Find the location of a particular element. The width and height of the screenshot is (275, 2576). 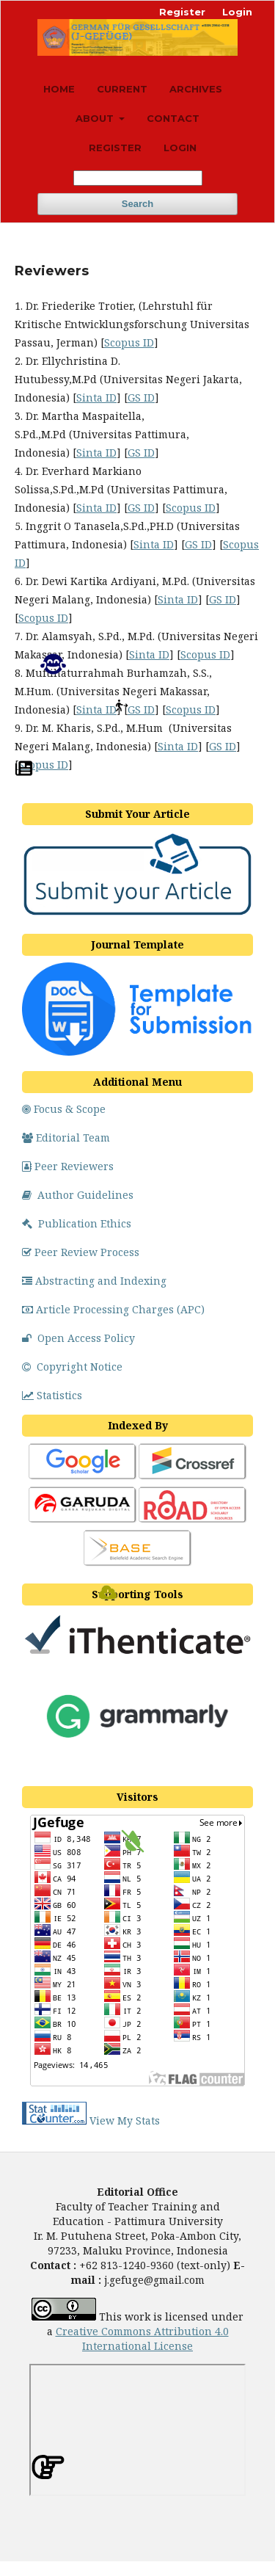

tap to continue or proceed to the next step is located at coordinates (48, 2467).